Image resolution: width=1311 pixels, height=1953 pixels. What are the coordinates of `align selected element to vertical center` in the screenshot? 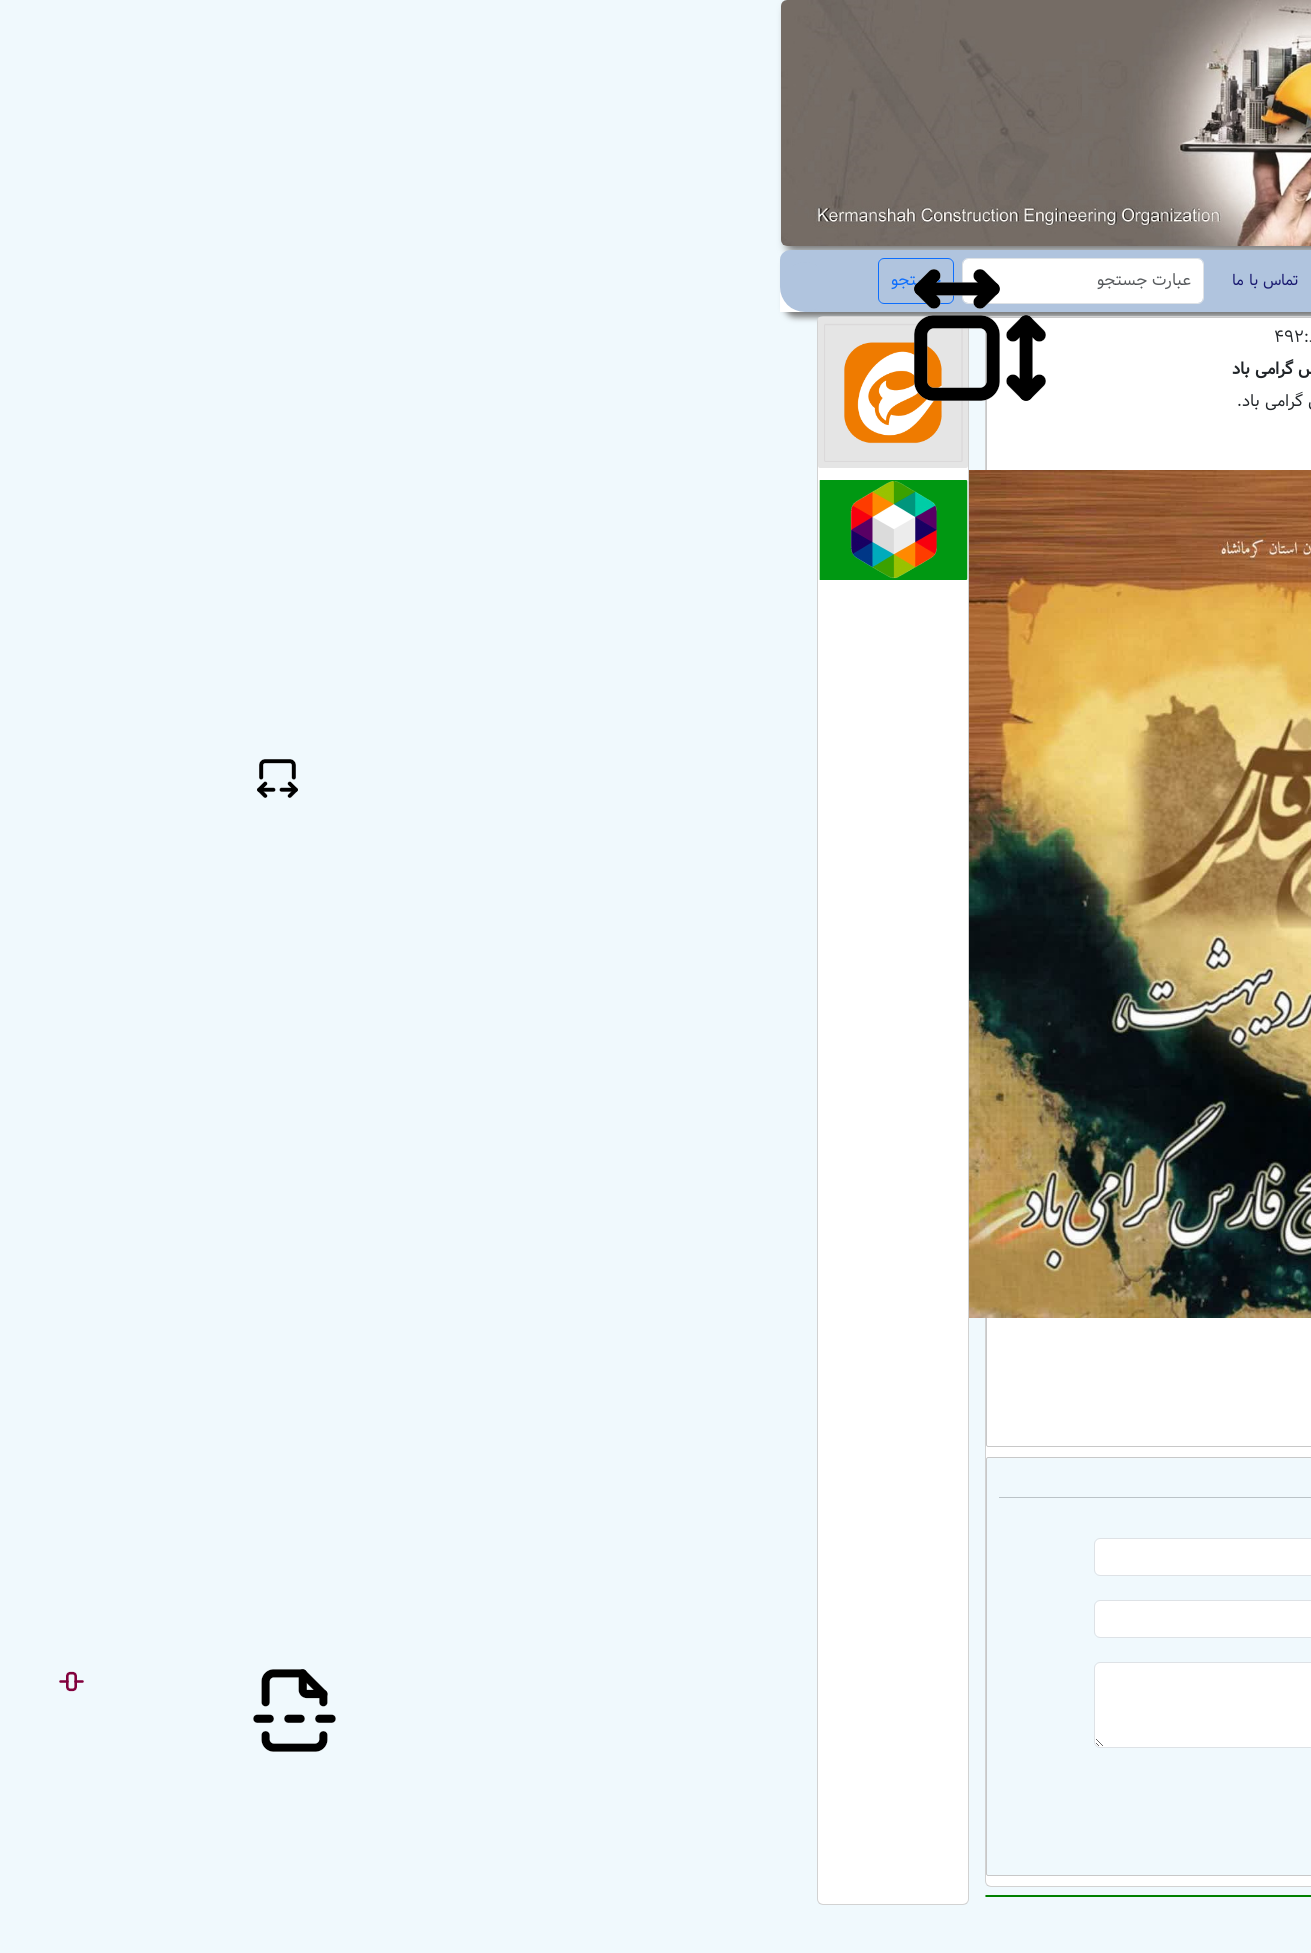 It's located at (71, 1681).